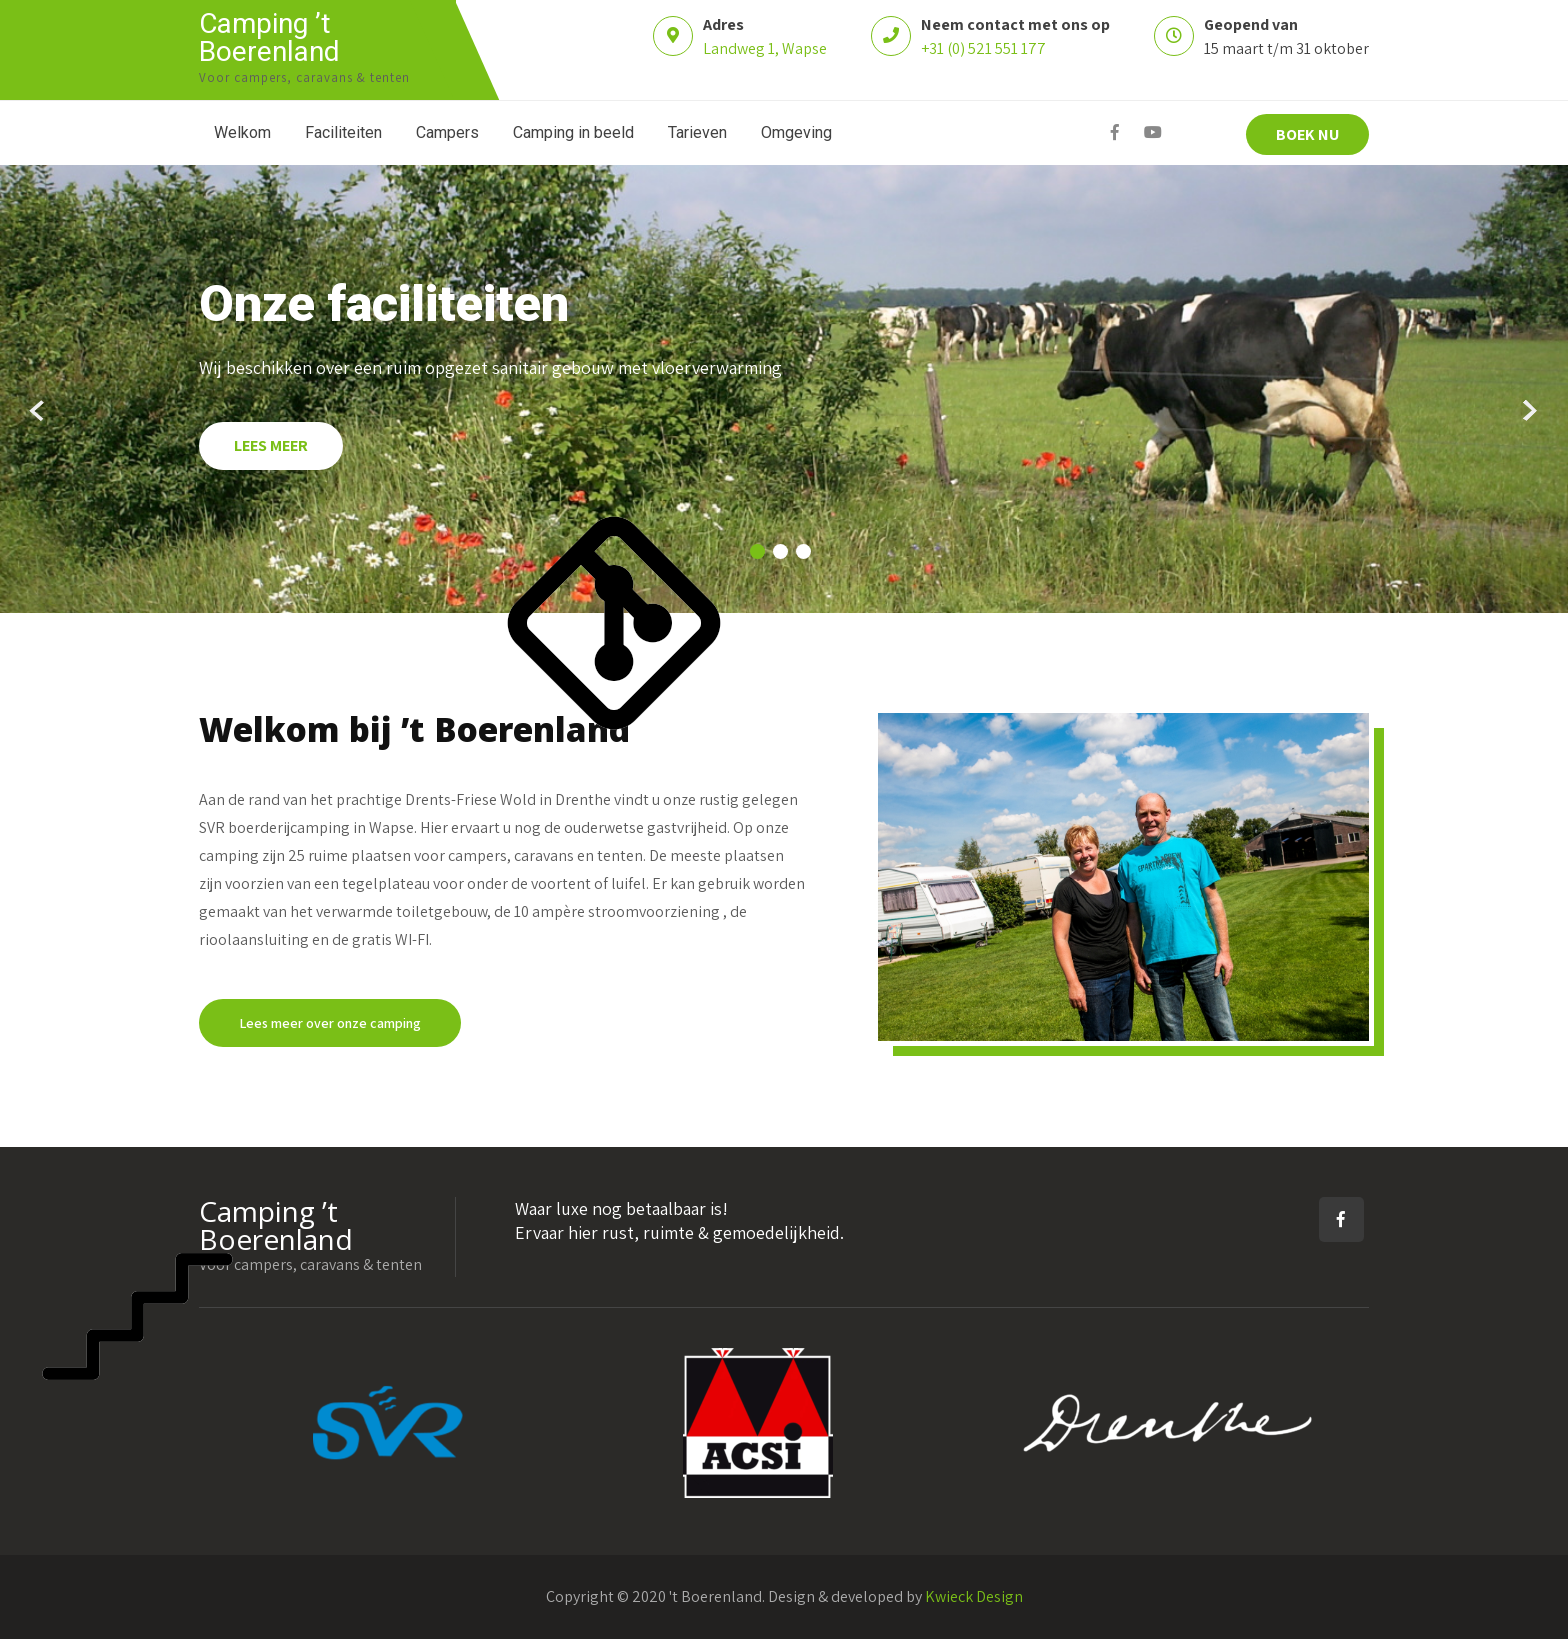 The width and height of the screenshot is (1568, 1639). Describe the element at coordinates (614, 623) in the screenshot. I see `access git repository settings` at that location.